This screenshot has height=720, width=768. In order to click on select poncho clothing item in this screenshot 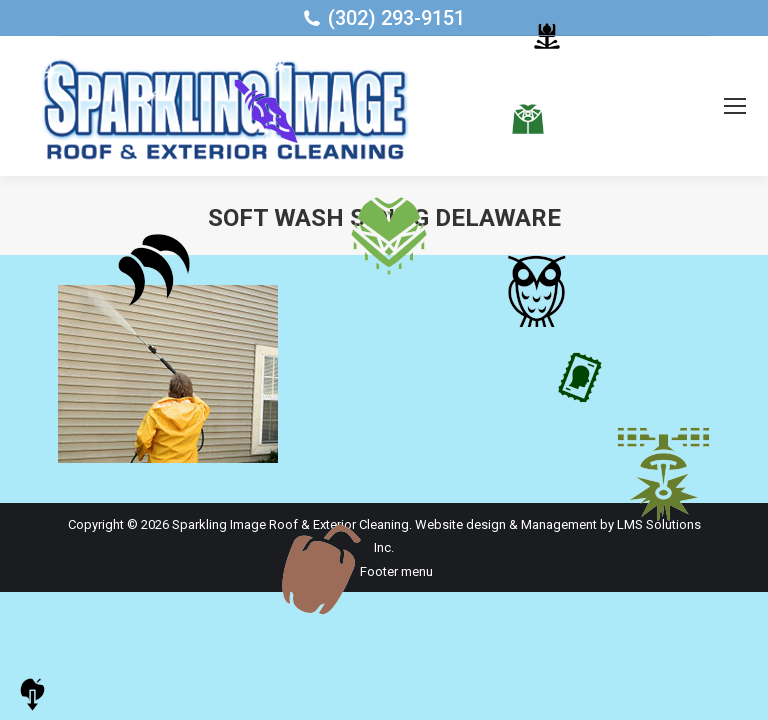, I will do `click(389, 236)`.